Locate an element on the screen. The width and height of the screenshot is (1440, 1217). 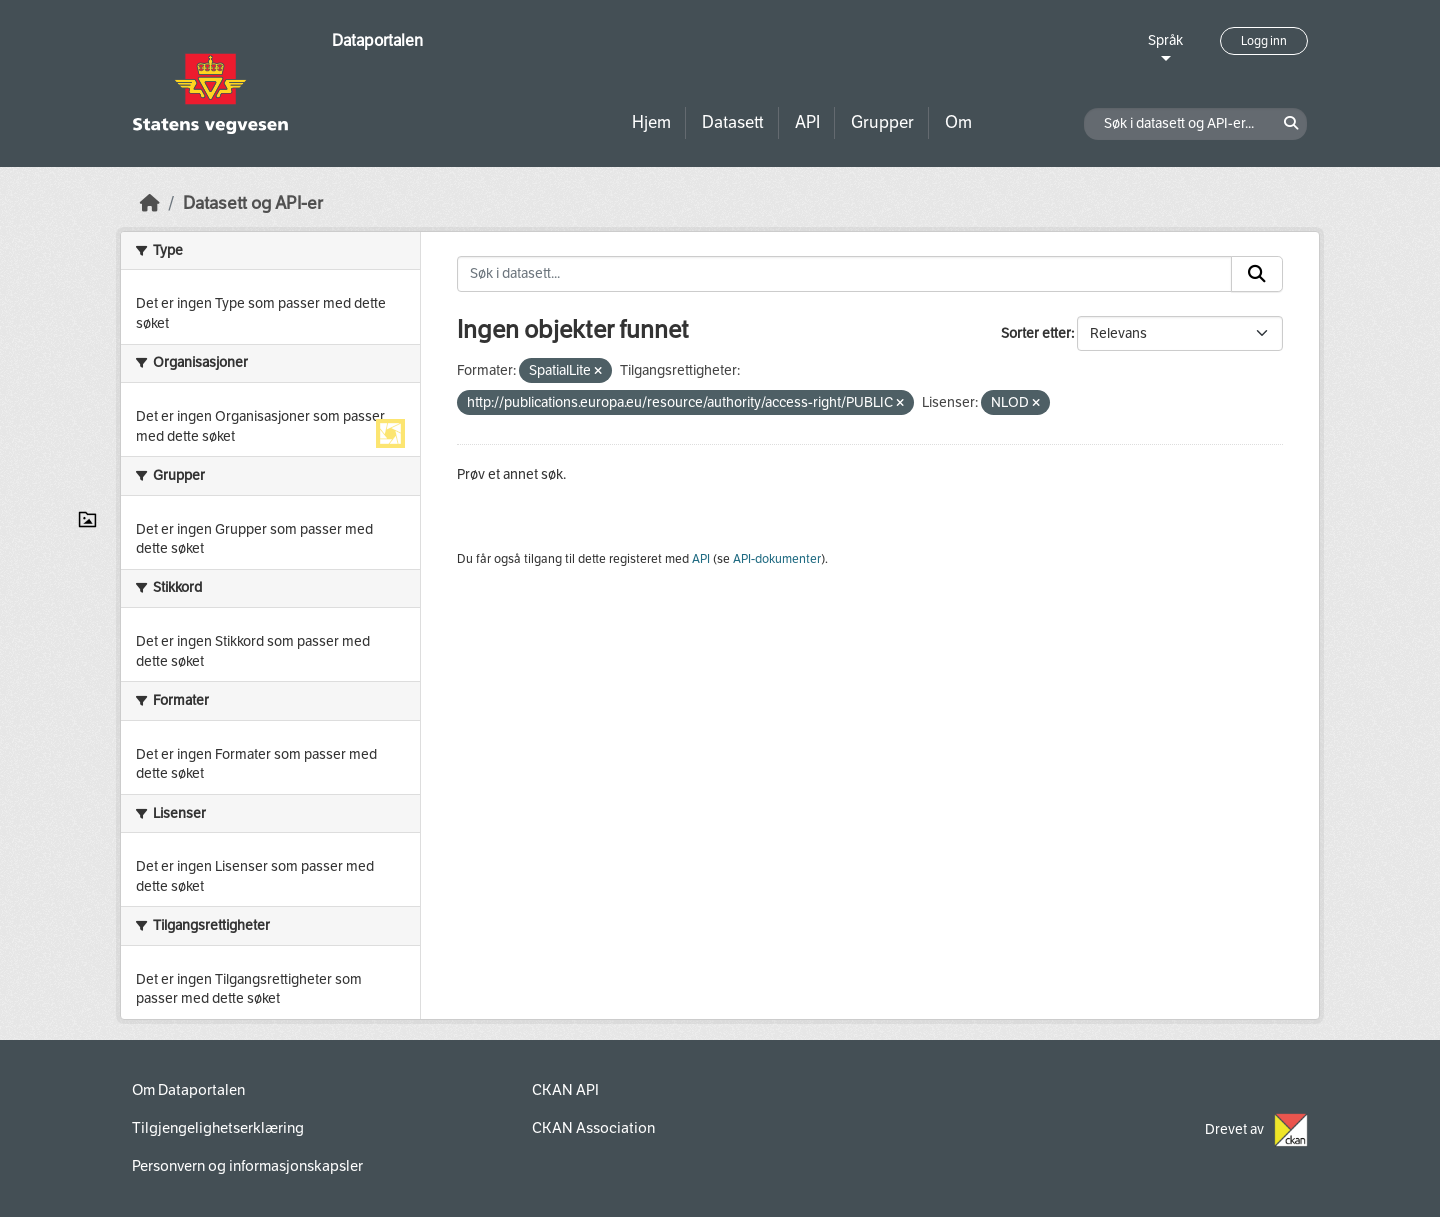
open google lens for visual search is located at coordinates (390, 433).